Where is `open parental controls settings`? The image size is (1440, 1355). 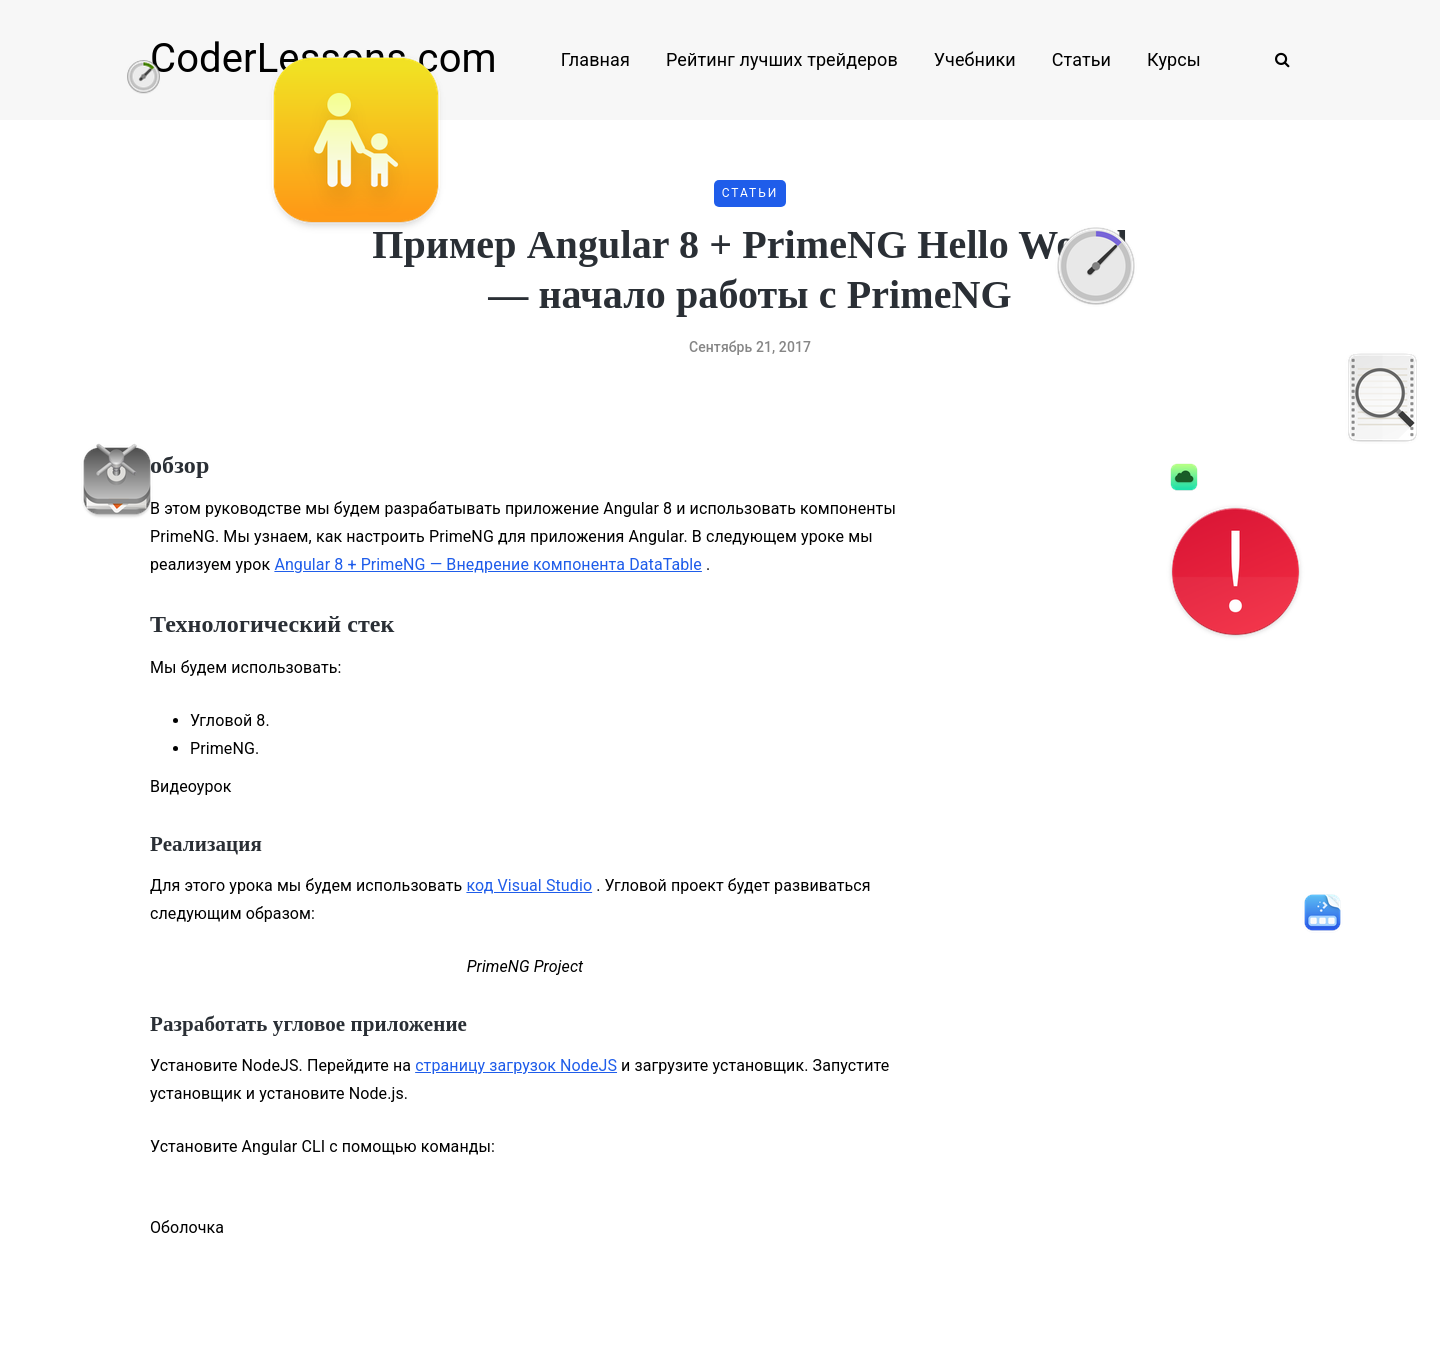
open parental controls settings is located at coordinates (356, 140).